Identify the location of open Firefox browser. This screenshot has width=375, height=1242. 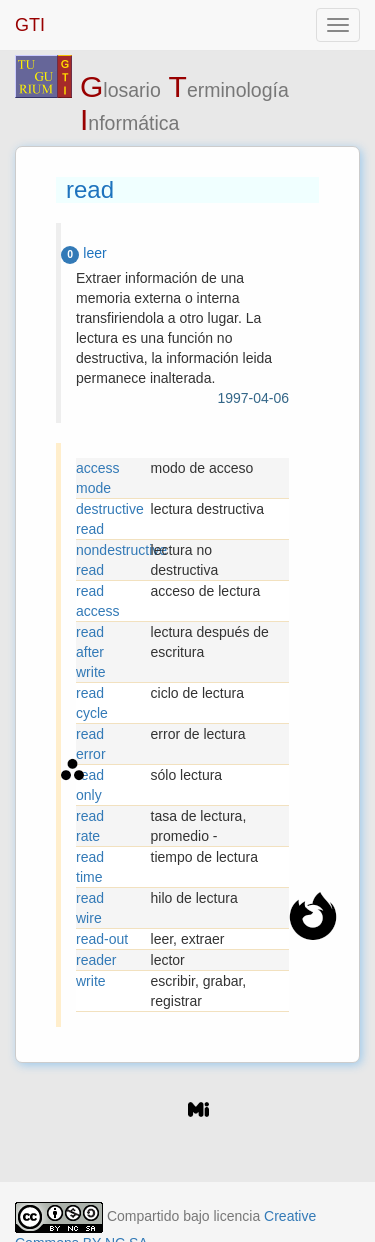
(313, 916).